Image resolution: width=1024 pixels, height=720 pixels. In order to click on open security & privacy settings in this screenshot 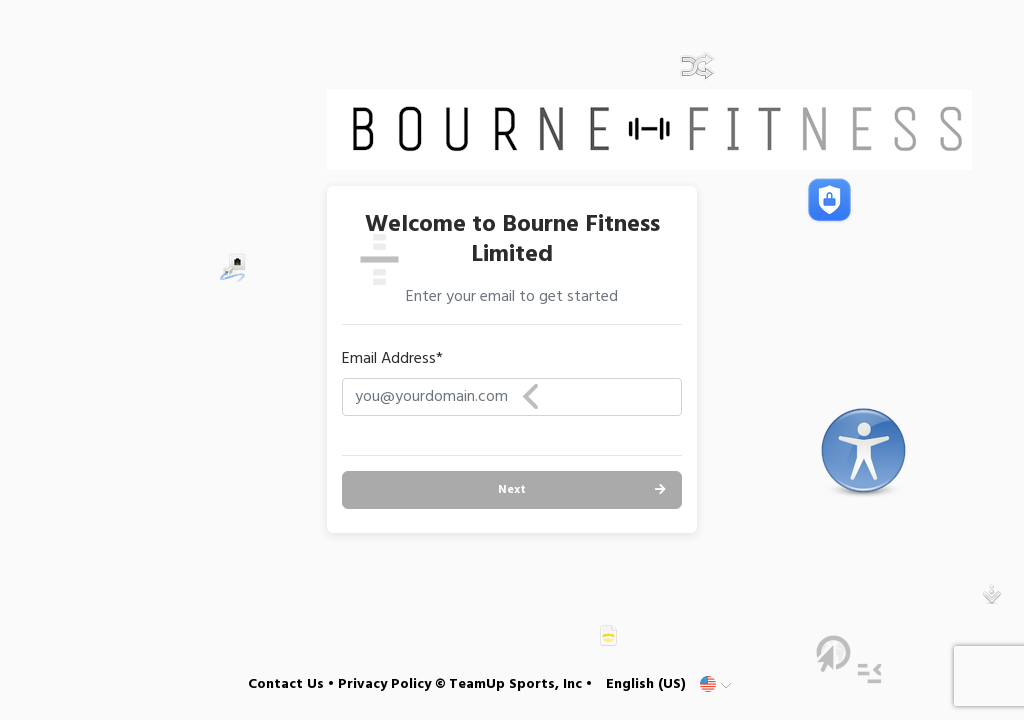, I will do `click(829, 200)`.